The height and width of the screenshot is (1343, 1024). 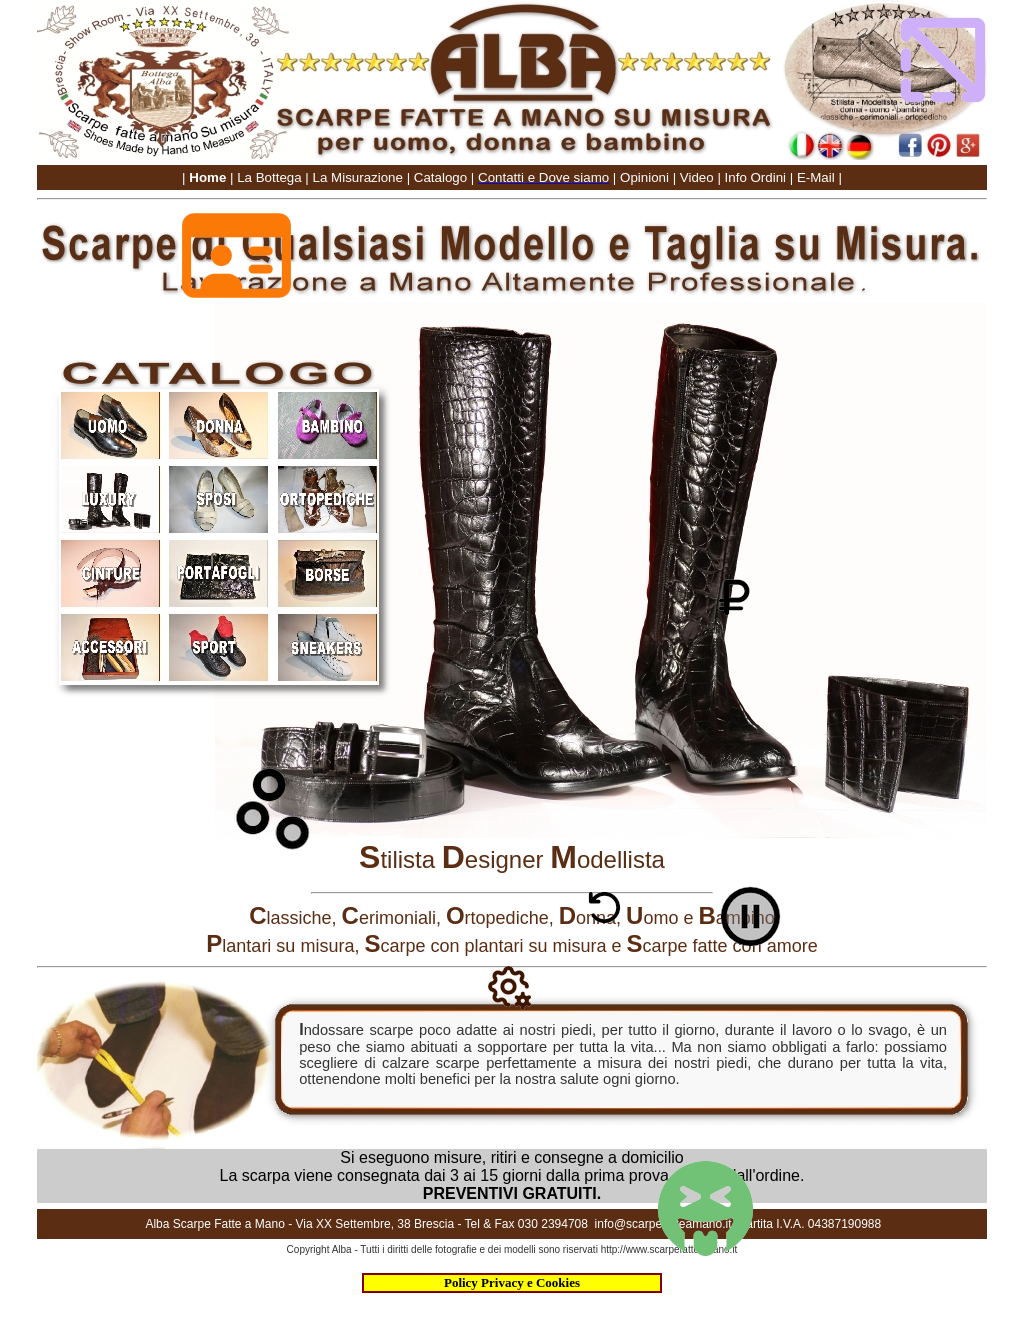 I want to click on undo the last action, so click(x=604, y=907).